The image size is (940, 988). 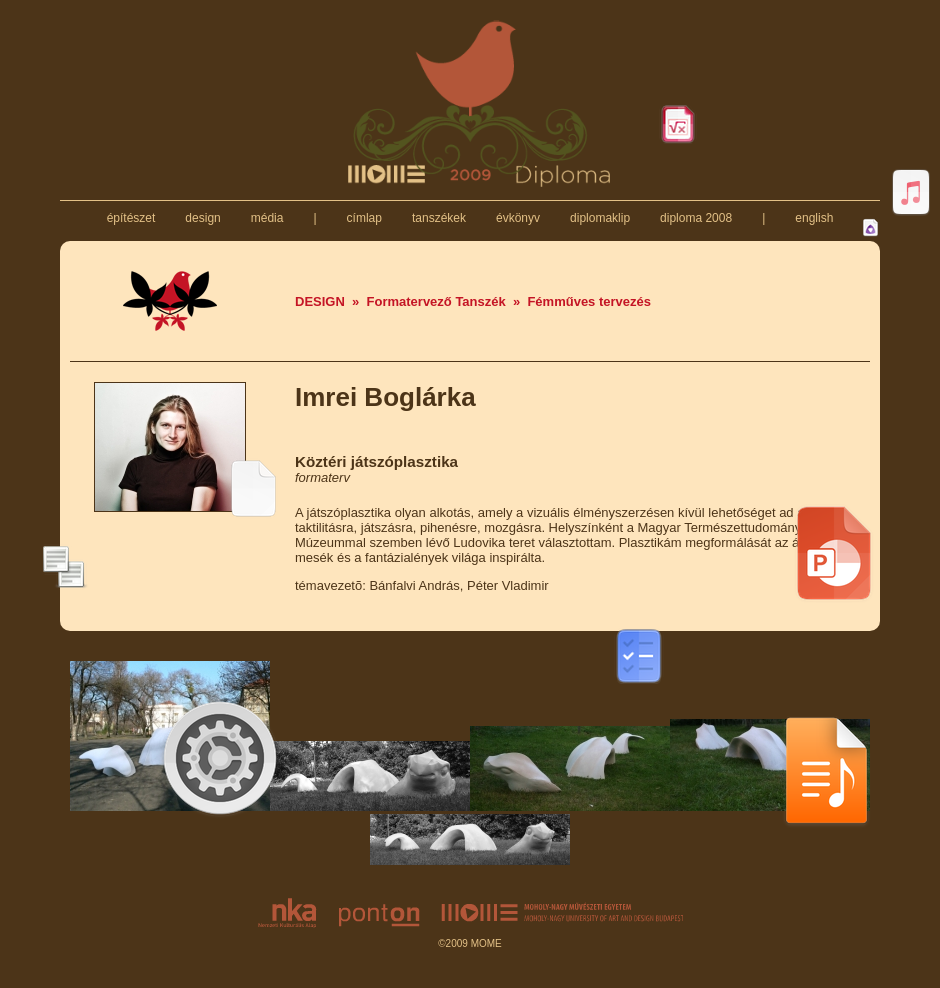 I want to click on a meson build system configuration file, so click(x=870, y=227).